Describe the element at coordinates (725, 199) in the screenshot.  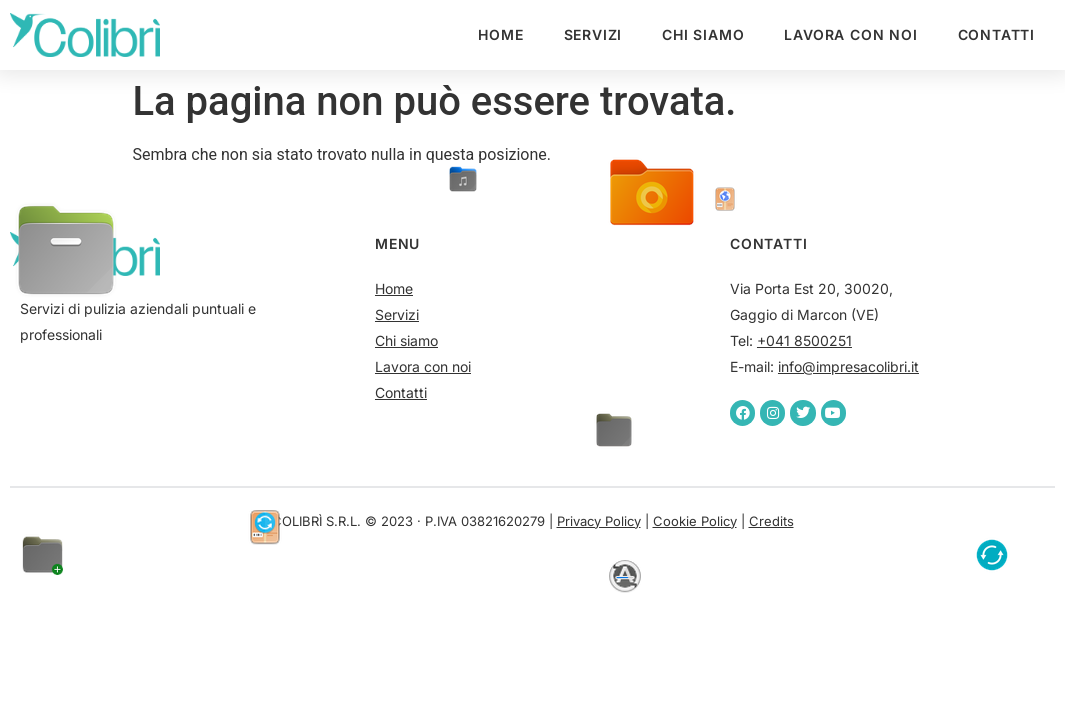
I see `updating package cache from remote repositories` at that location.